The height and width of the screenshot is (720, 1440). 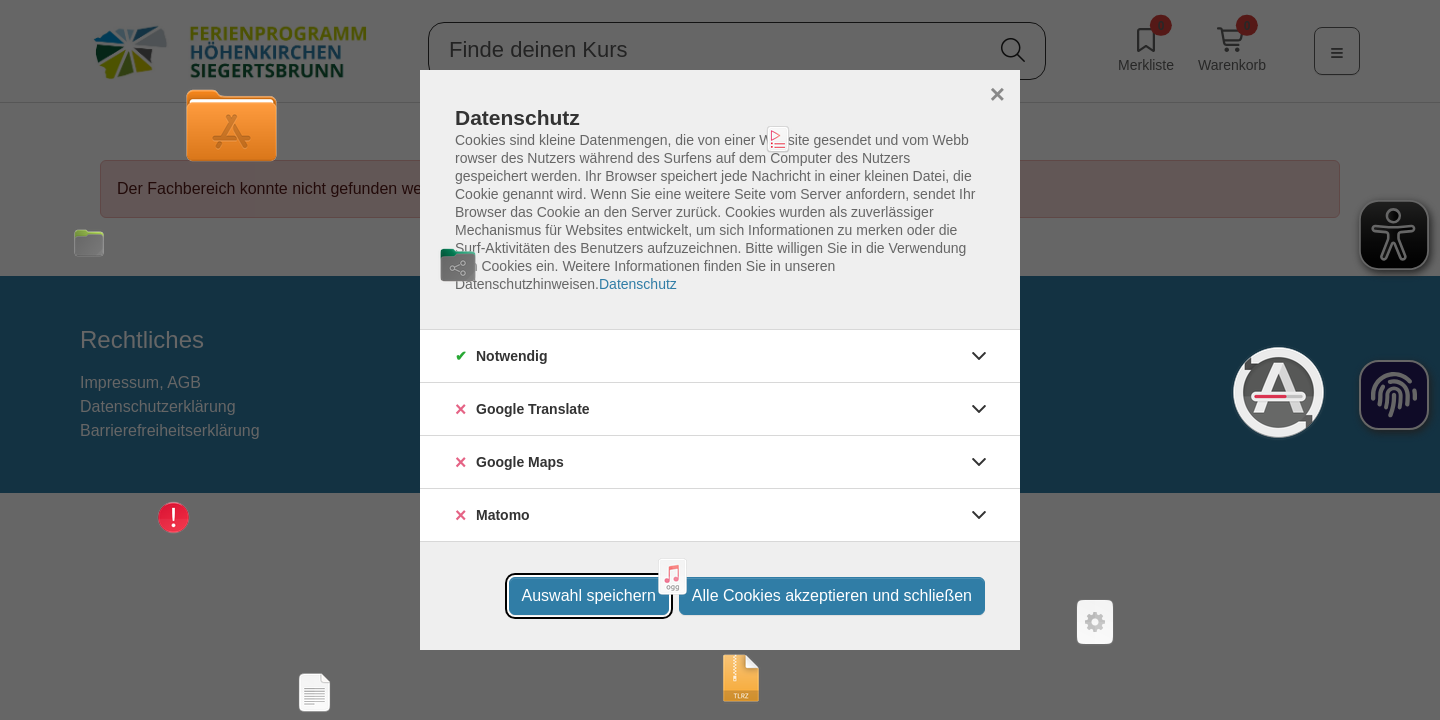 What do you see at coordinates (672, 576) in the screenshot?
I see `an ogg vorbis audio file` at bounding box center [672, 576].